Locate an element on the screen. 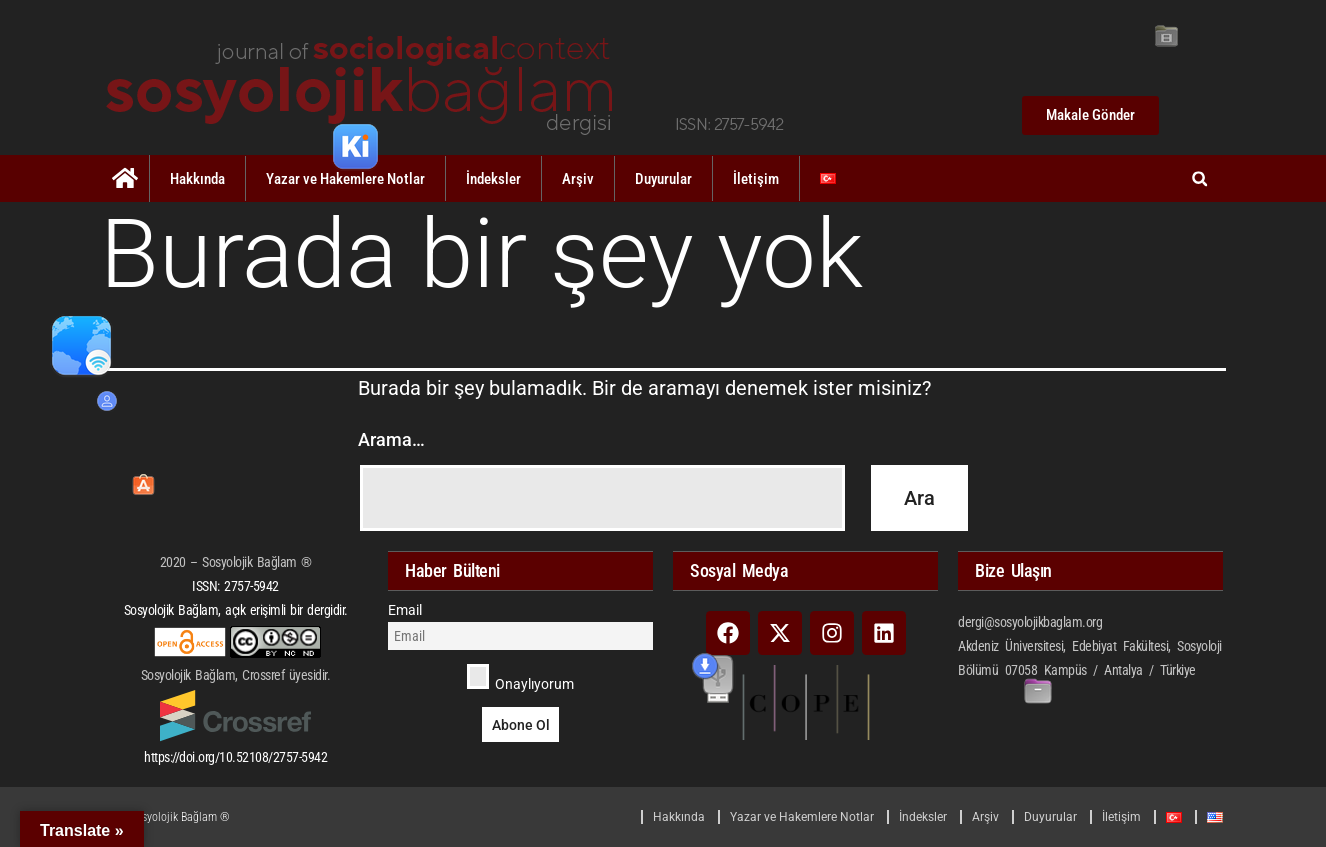  open videos folder is located at coordinates (1166, 35).